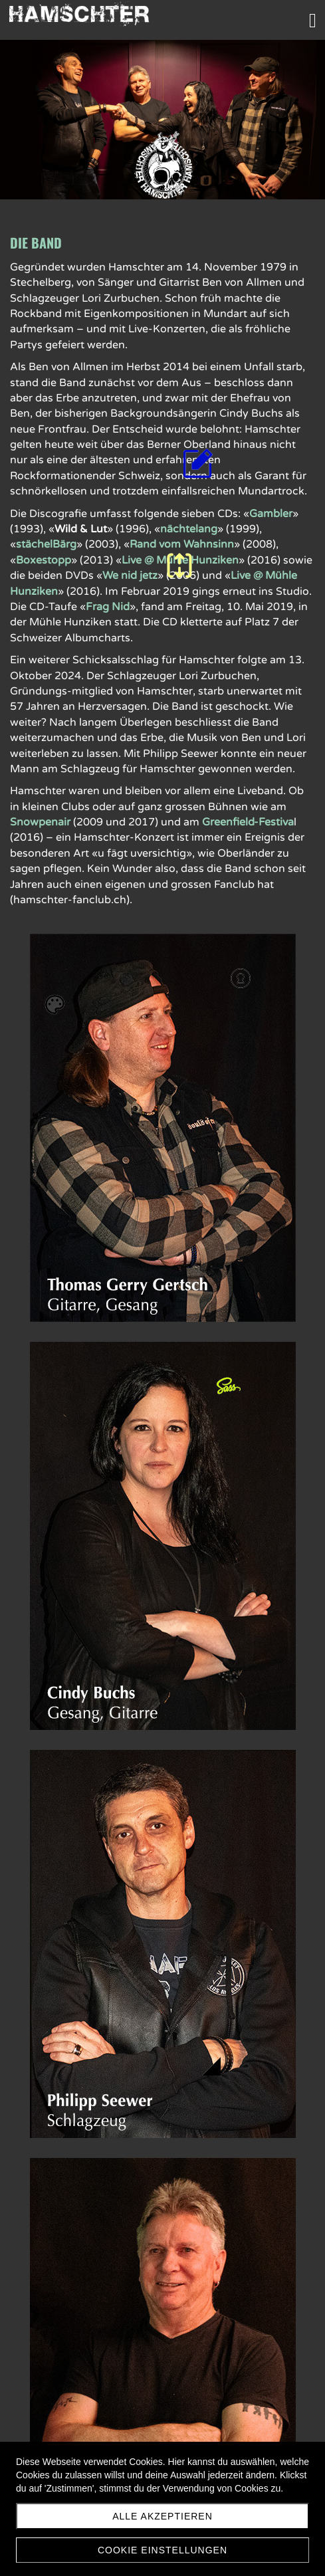 The height and width of the screenshot is (2576, 325). I want to click on open color picker or theme options, so click(54, 1004).